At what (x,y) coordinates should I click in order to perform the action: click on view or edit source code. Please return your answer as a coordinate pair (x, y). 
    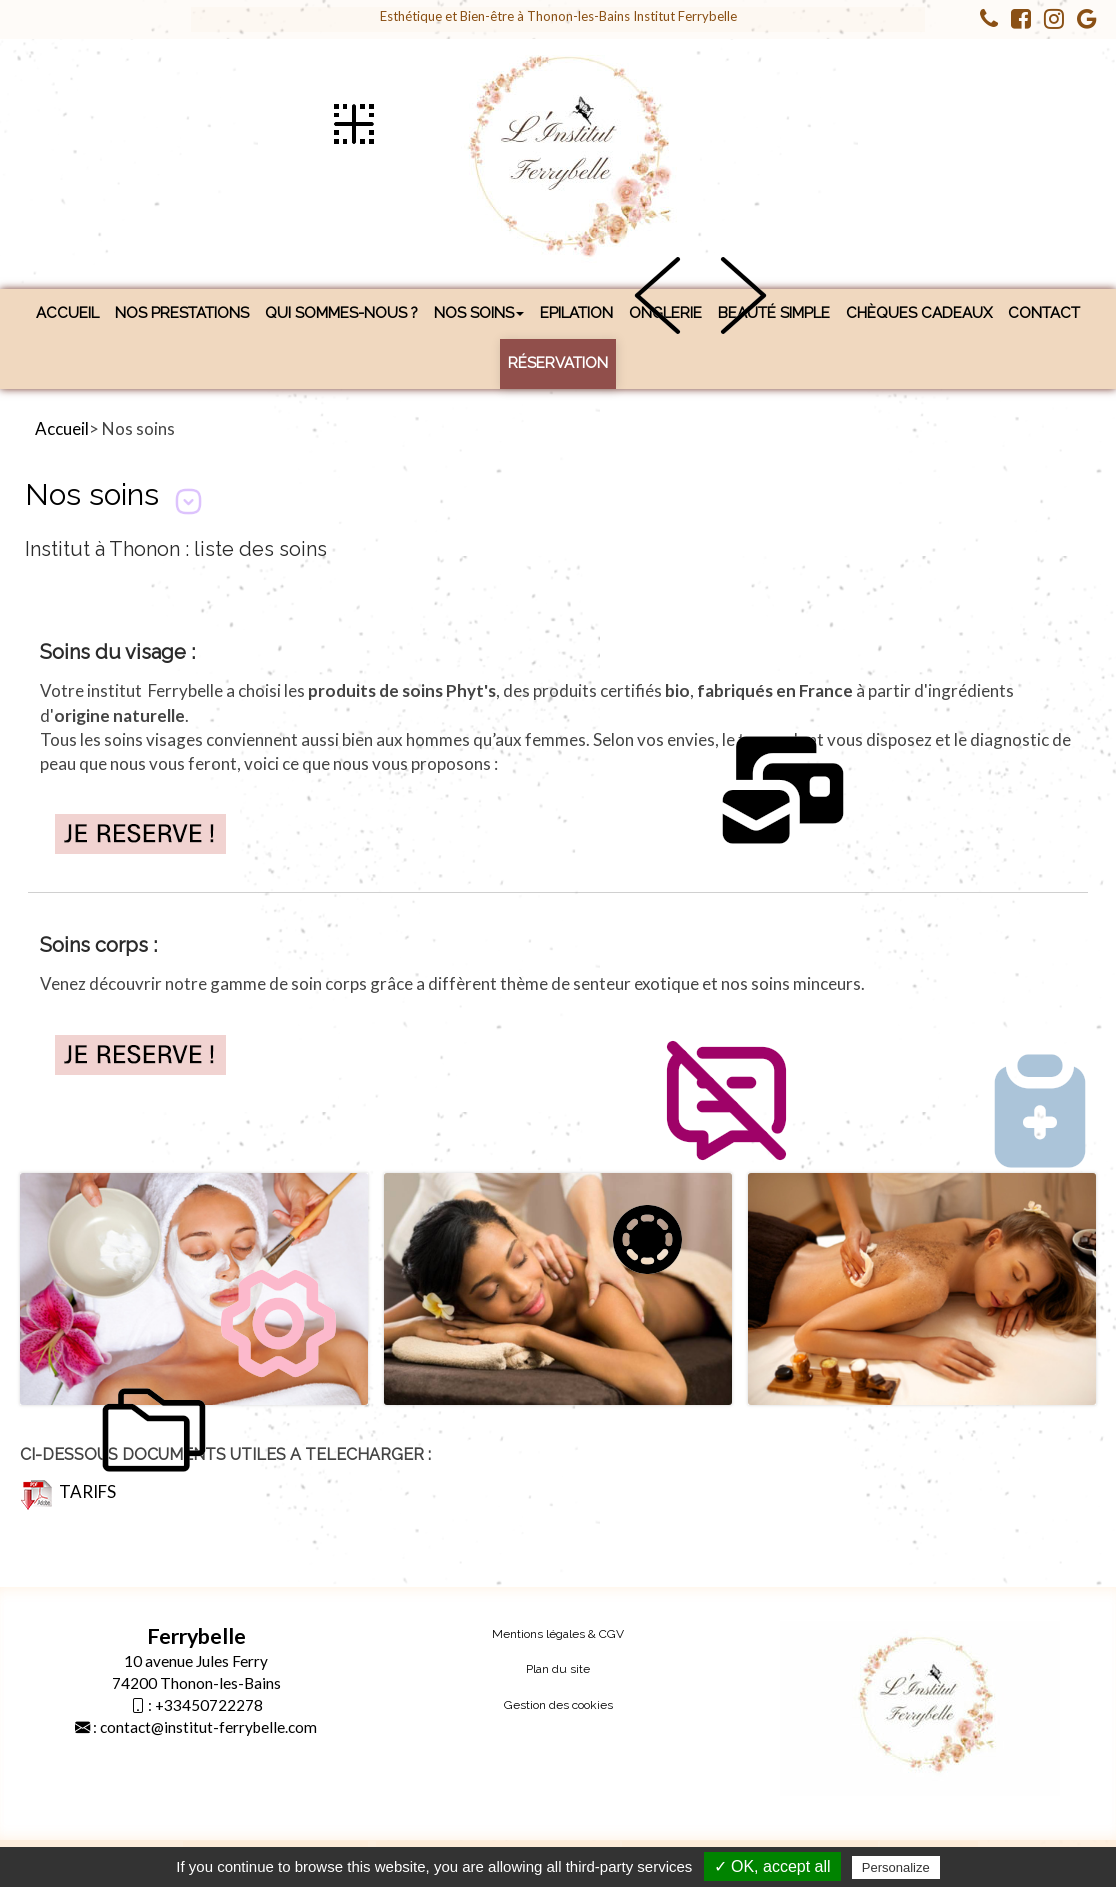
    Looking at the image, I should click on (700, 295).